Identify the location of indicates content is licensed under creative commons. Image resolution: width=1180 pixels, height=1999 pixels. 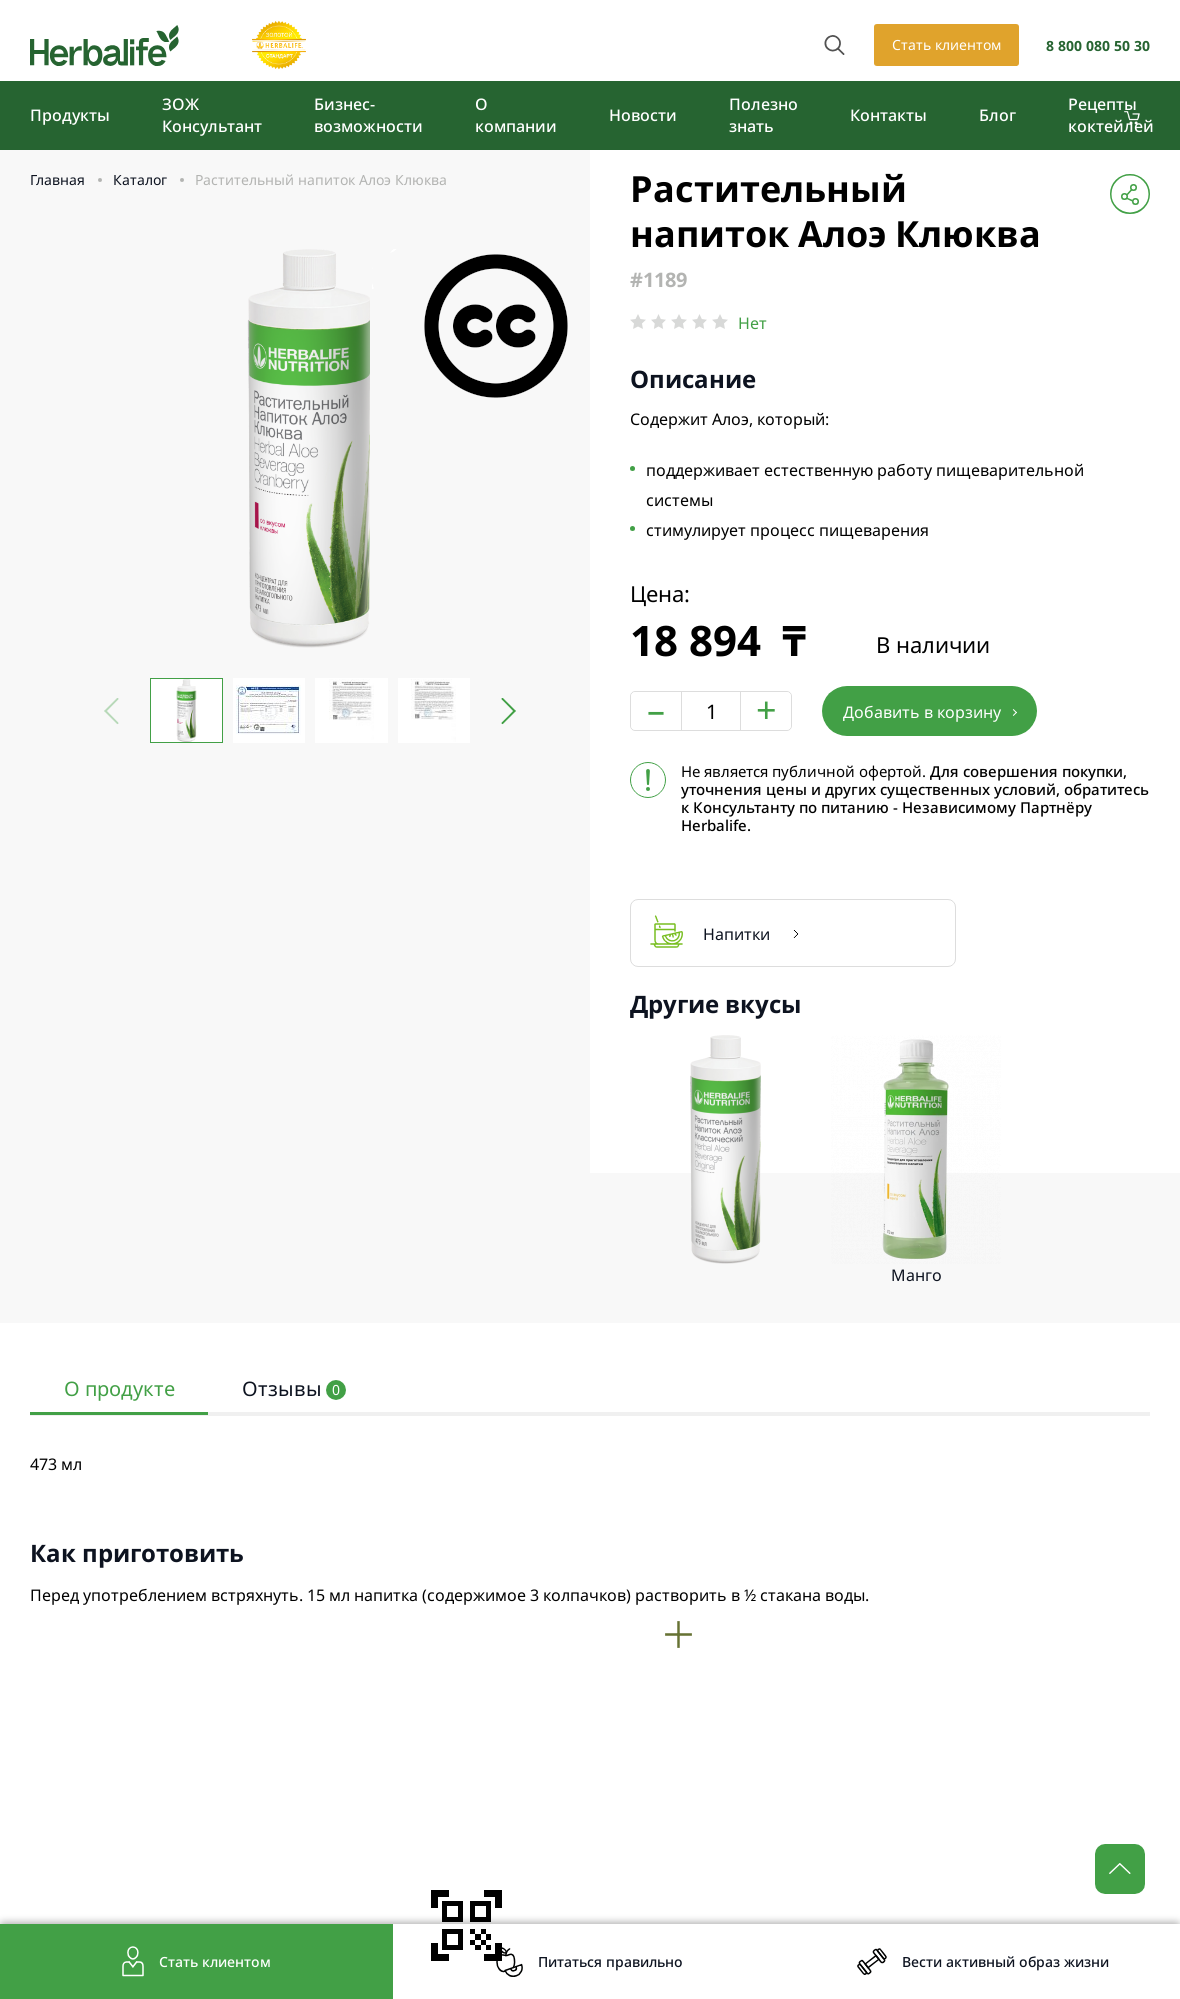
(496, 326).